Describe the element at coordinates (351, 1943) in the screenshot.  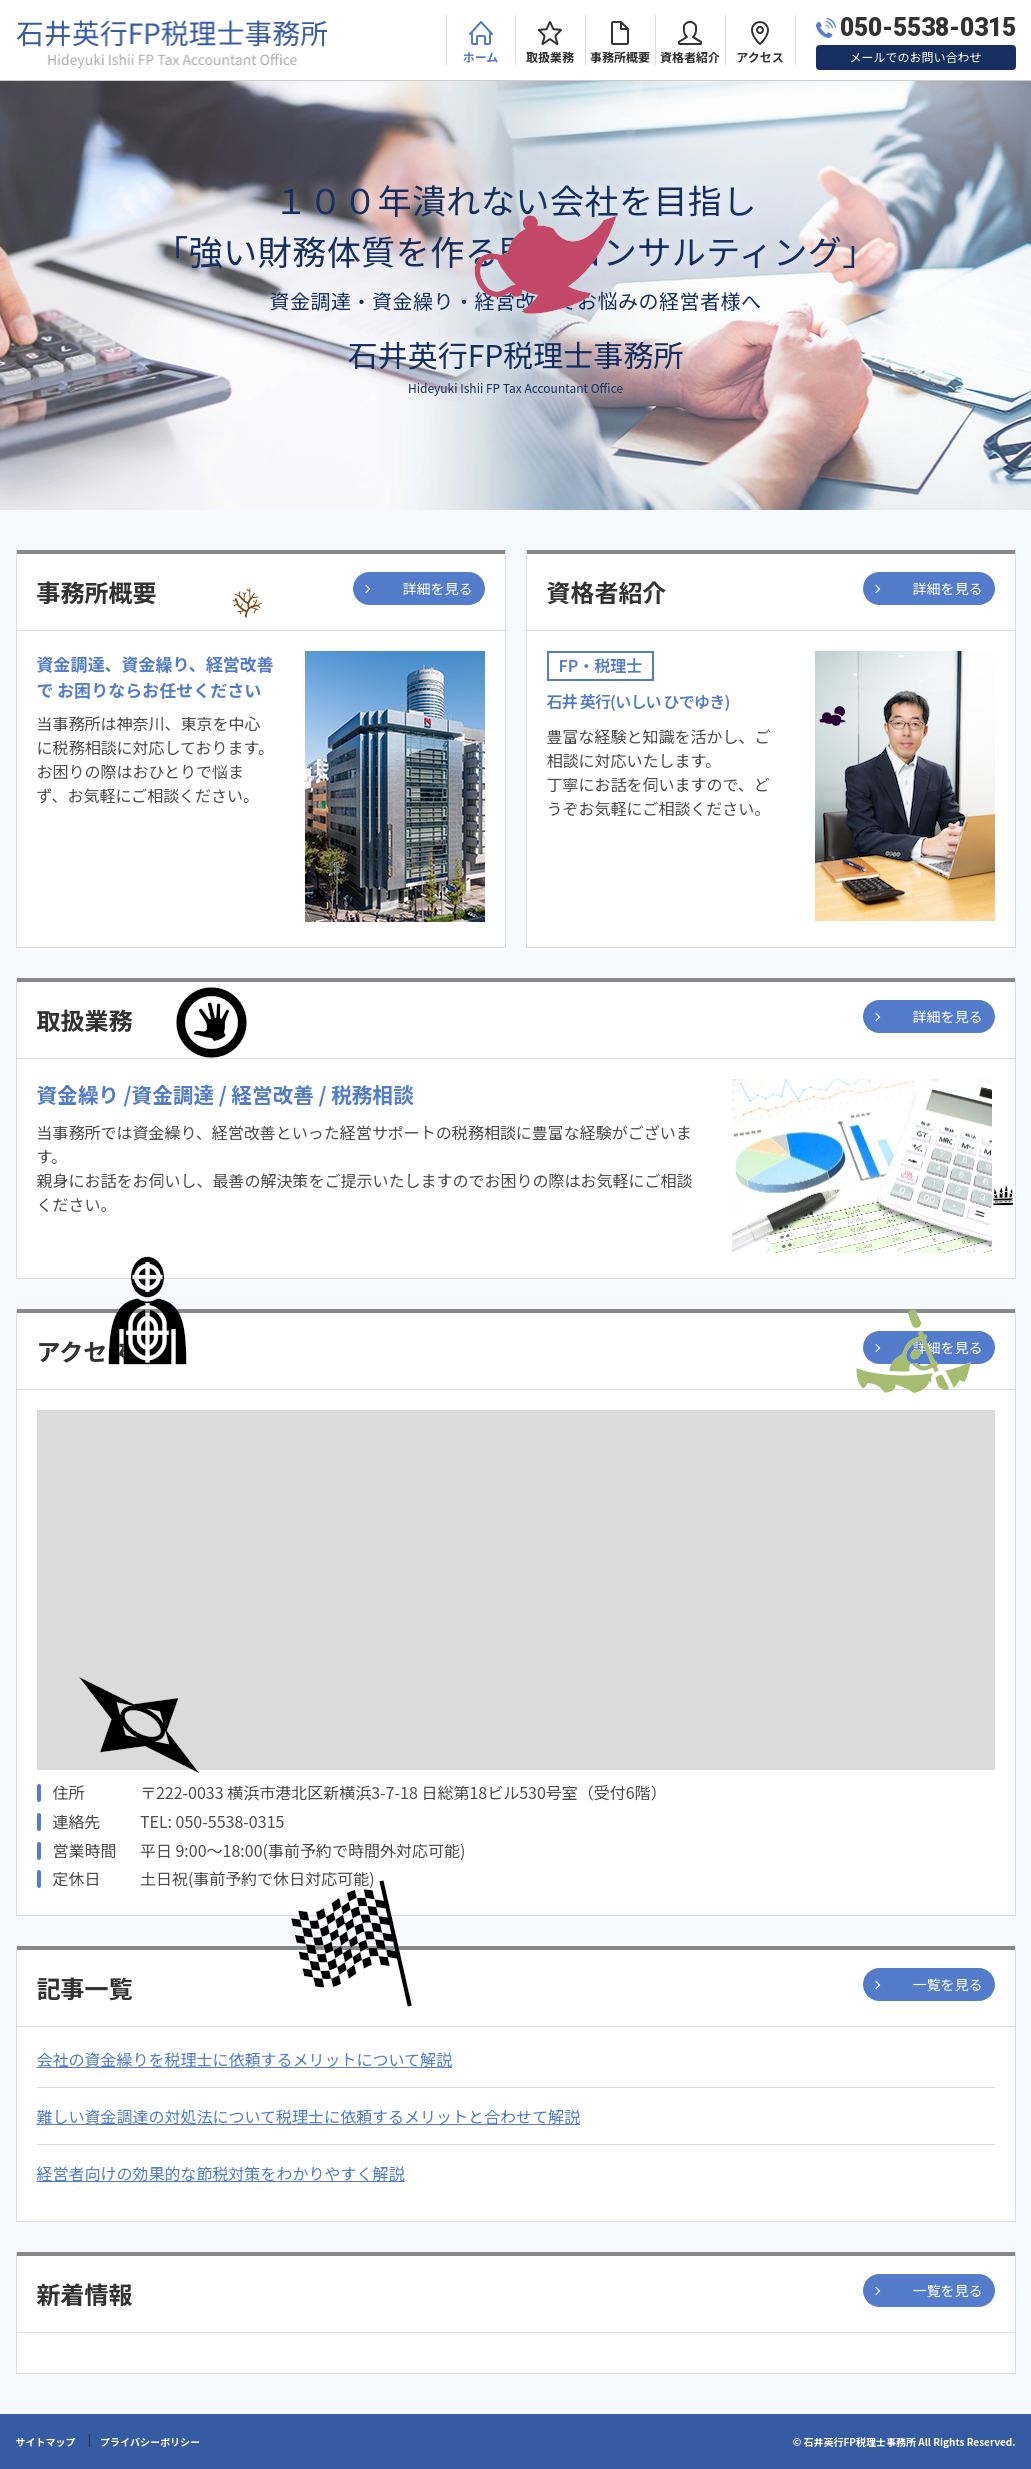
I see `indicates race finish or completion` at that location.